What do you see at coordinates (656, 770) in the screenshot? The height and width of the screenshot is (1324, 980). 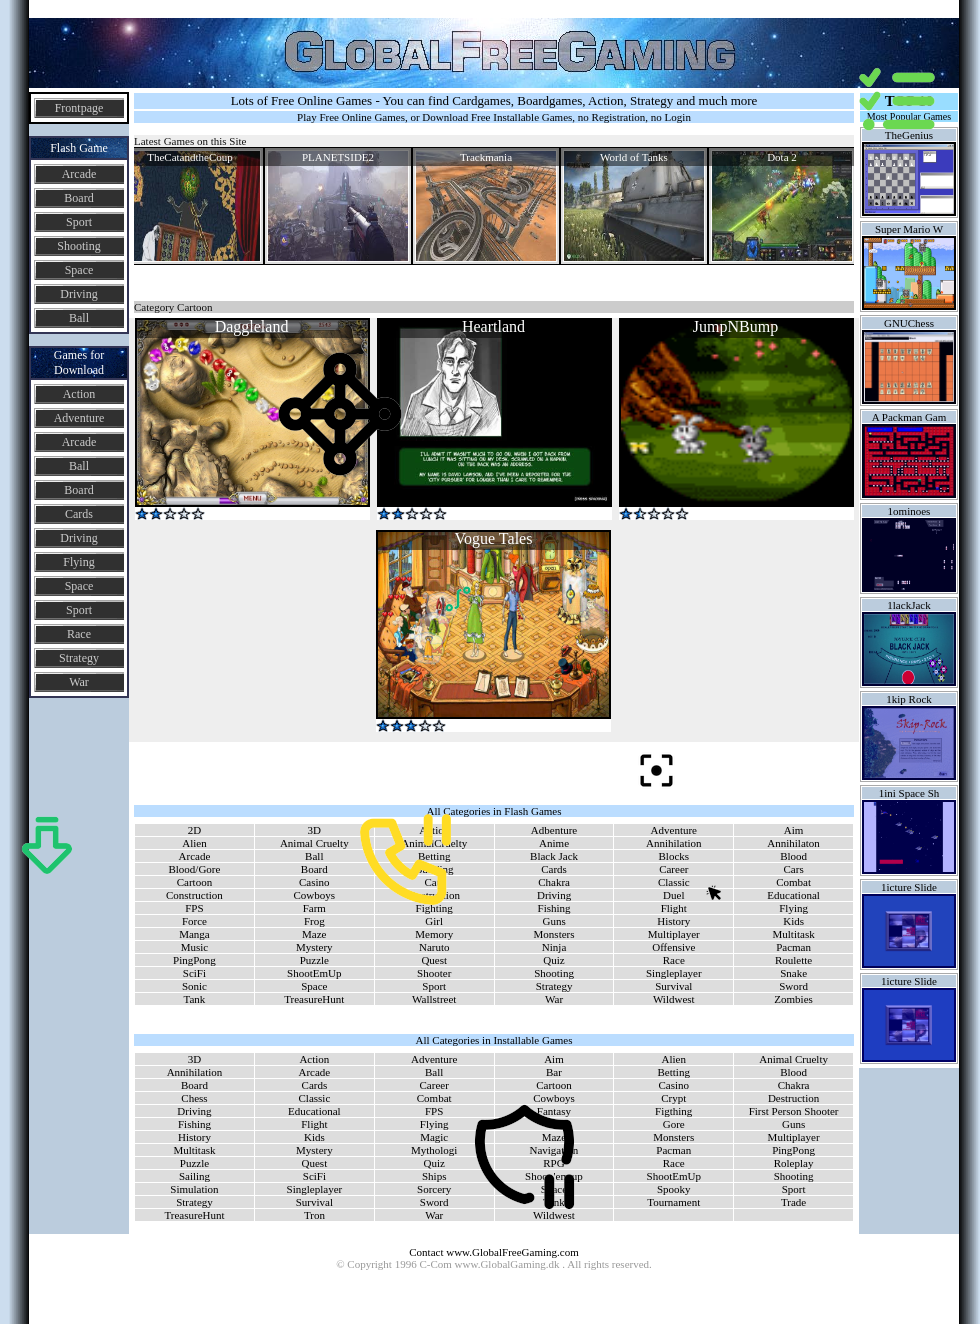 I see `center focus on the current subject` at bounding box center [656, 770].